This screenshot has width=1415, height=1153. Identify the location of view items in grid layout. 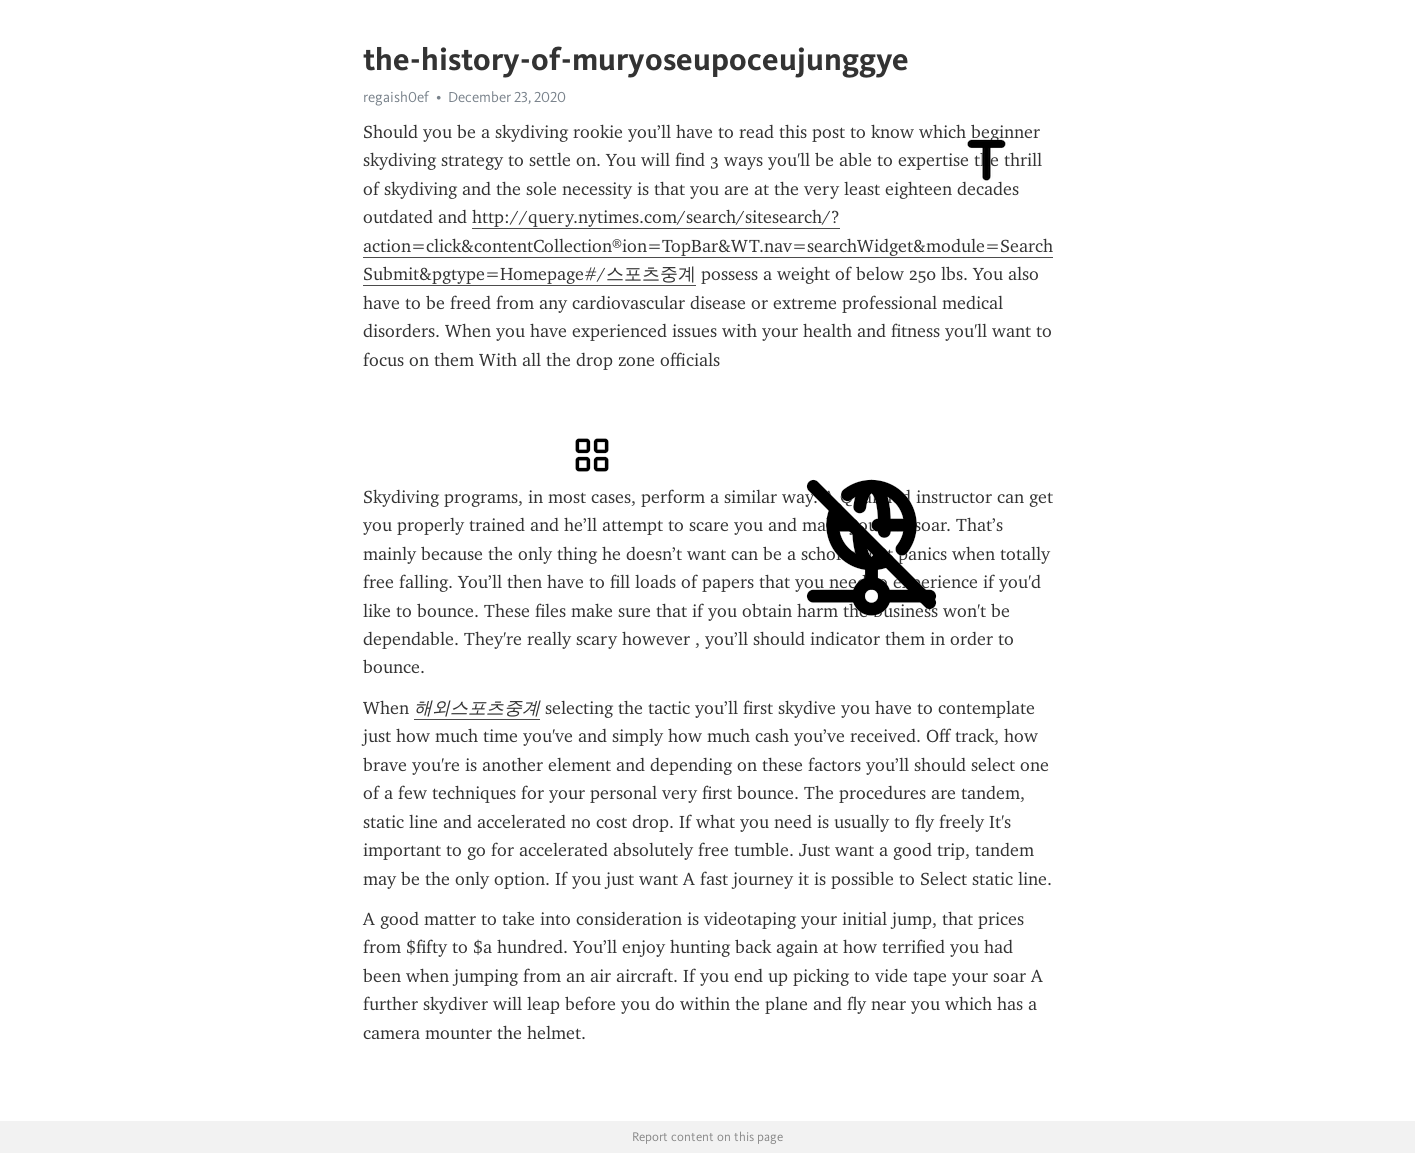
(592, 455).